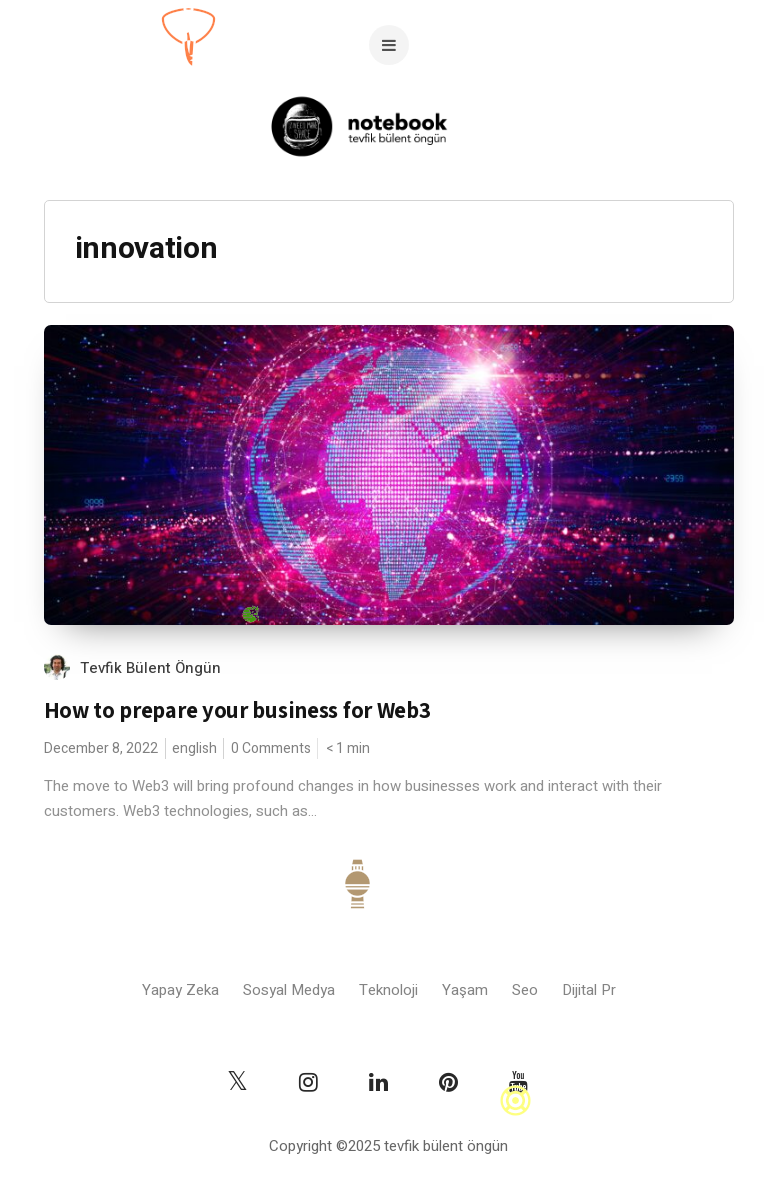 This screenshot has height=1197, width=777. What do you see at coordinates (251, 614) in the screenshot?
I see `indicates catastrophic event or destruction in gameplay` at bounding box center [251, 614].